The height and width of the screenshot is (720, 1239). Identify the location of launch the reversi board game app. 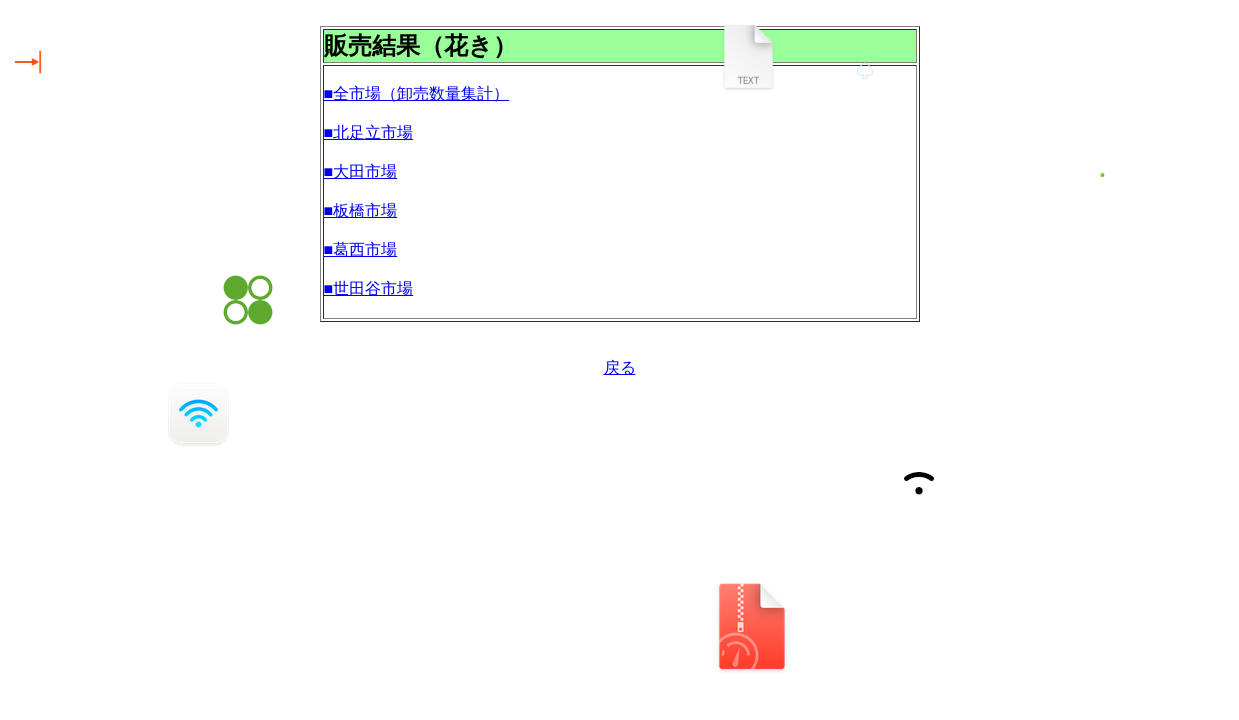
(248, 300).